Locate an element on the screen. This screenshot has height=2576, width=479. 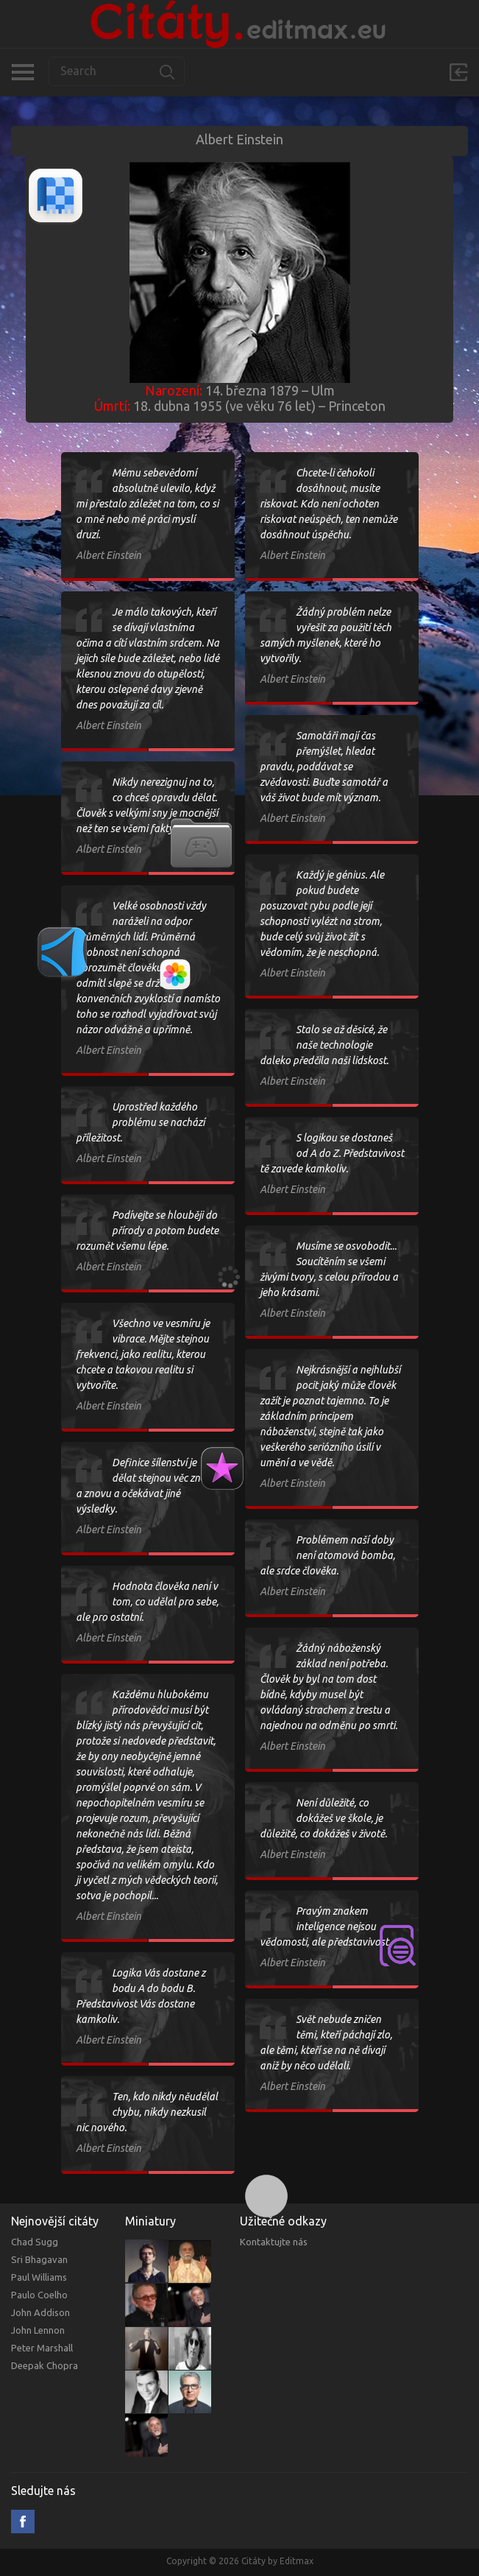
open your games folder is located at coordinates (201, 842).